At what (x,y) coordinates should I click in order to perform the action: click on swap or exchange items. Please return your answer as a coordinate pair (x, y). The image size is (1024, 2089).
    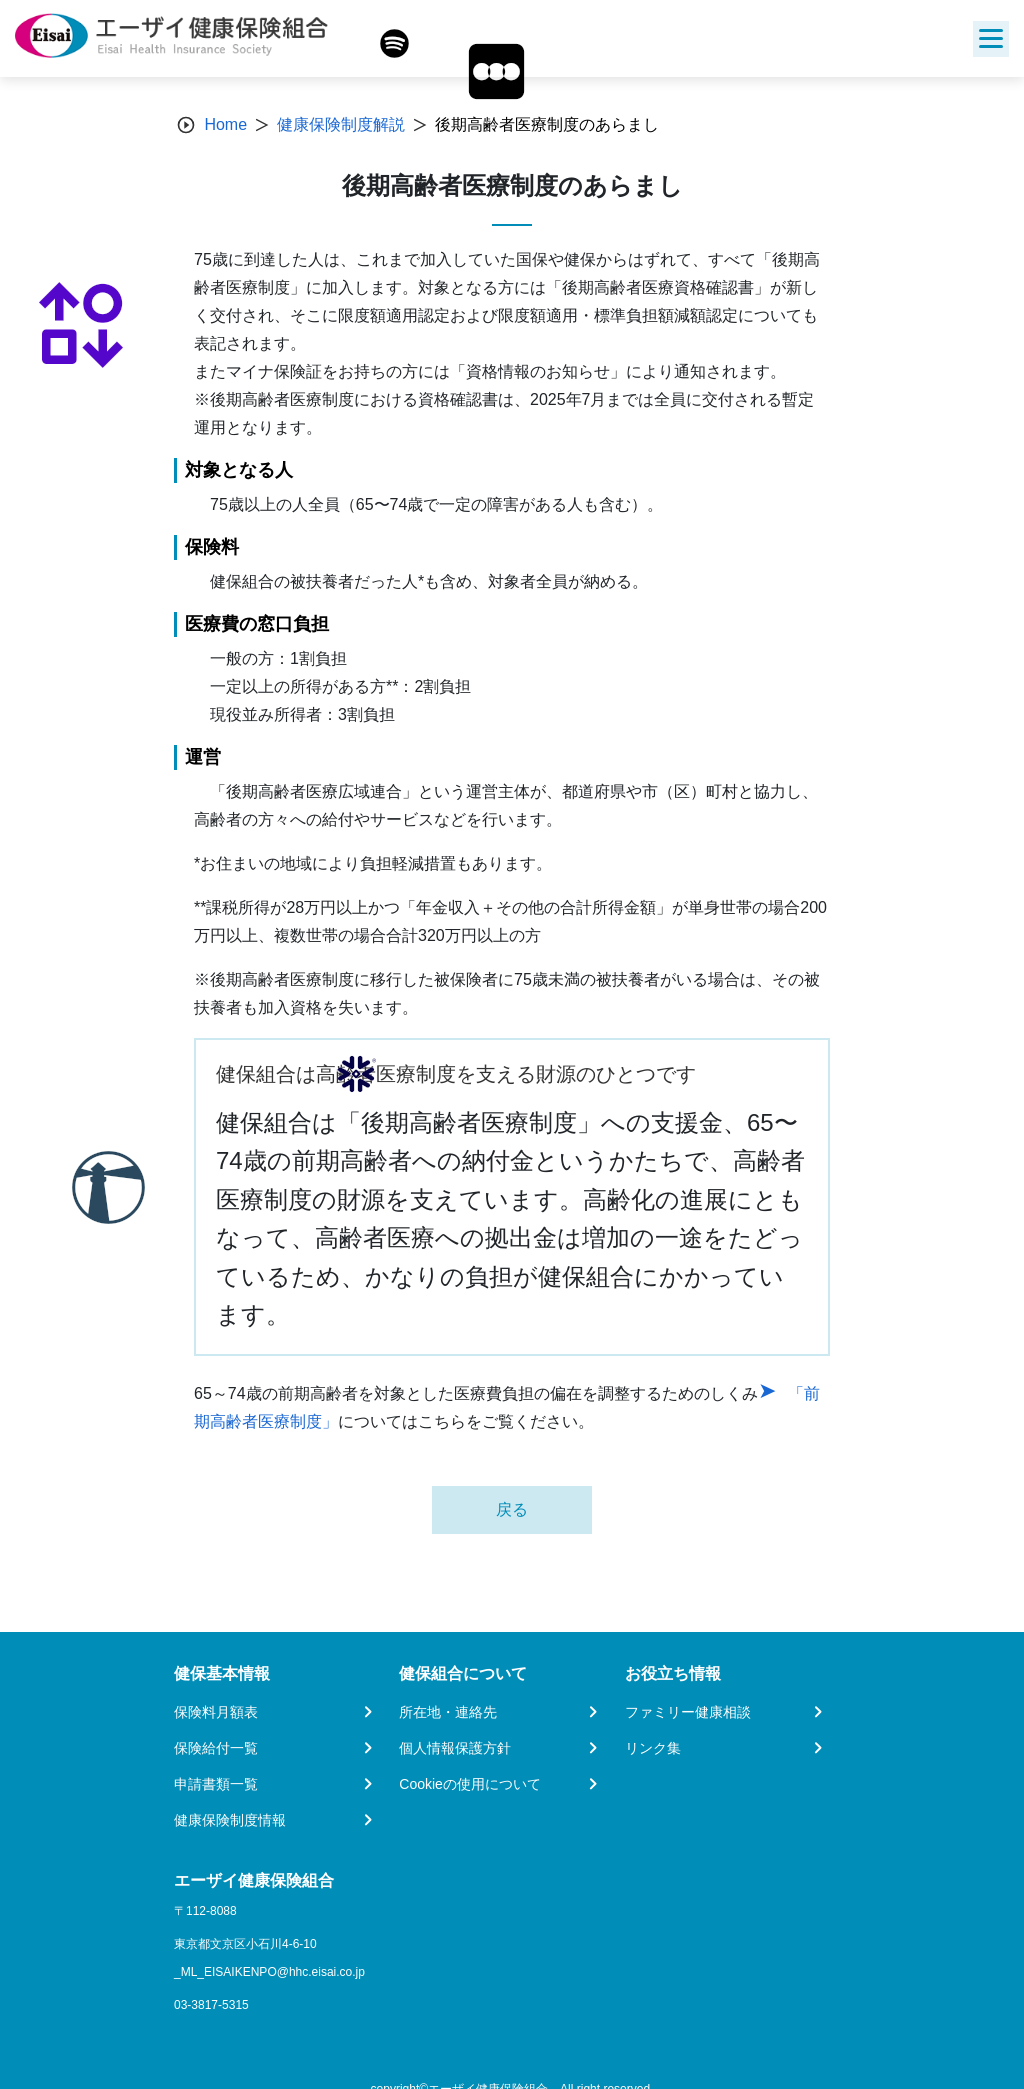
    Looking at the image, I should click on (81, 325).